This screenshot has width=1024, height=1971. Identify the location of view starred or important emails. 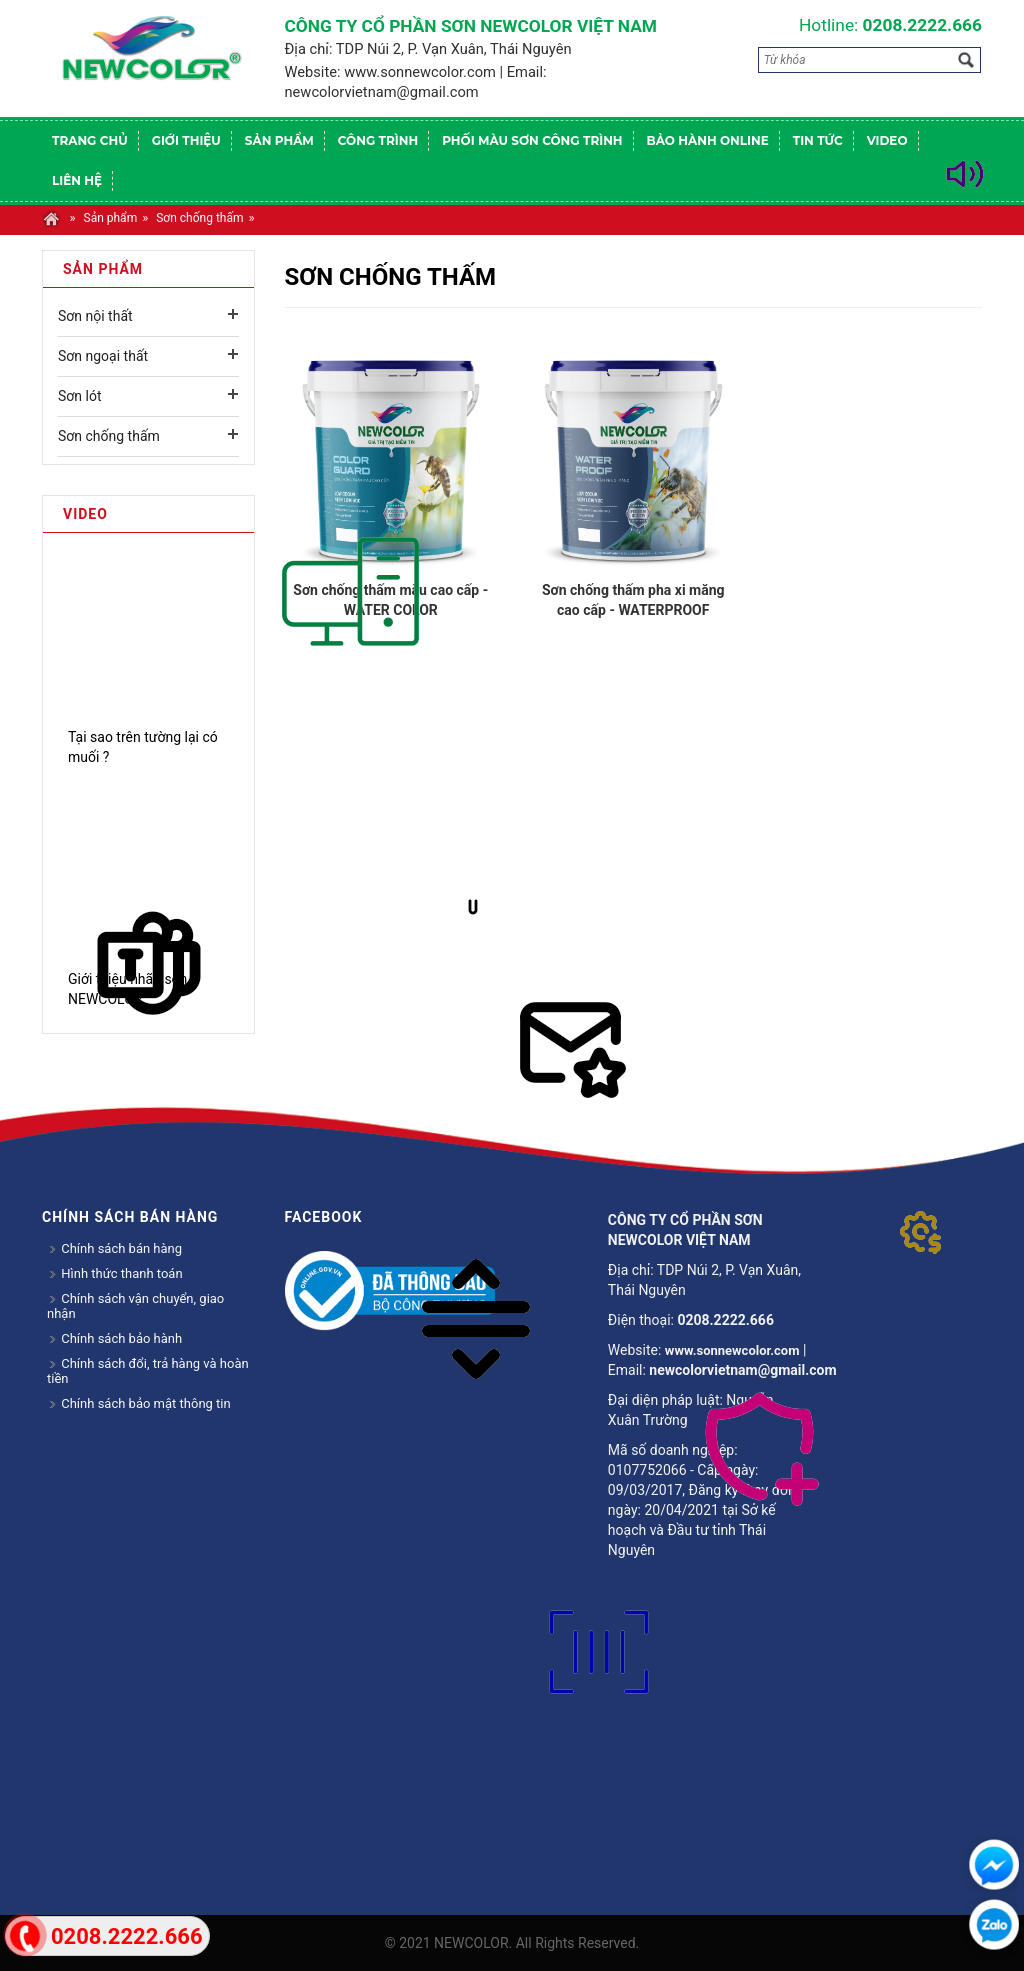
(570, 1042).